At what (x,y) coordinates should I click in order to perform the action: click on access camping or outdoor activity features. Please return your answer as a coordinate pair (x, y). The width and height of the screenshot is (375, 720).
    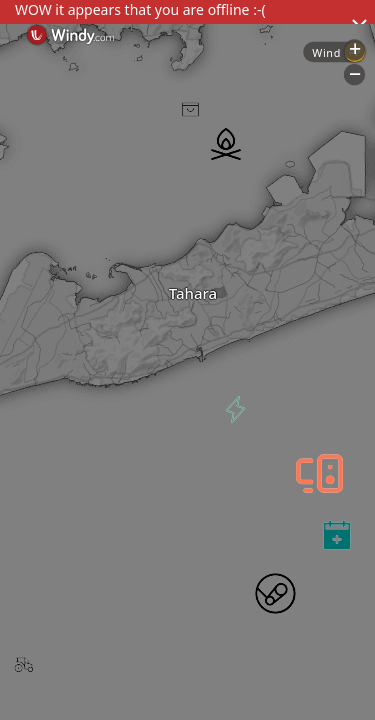
    Looking at the image, I should click on (226, 144).